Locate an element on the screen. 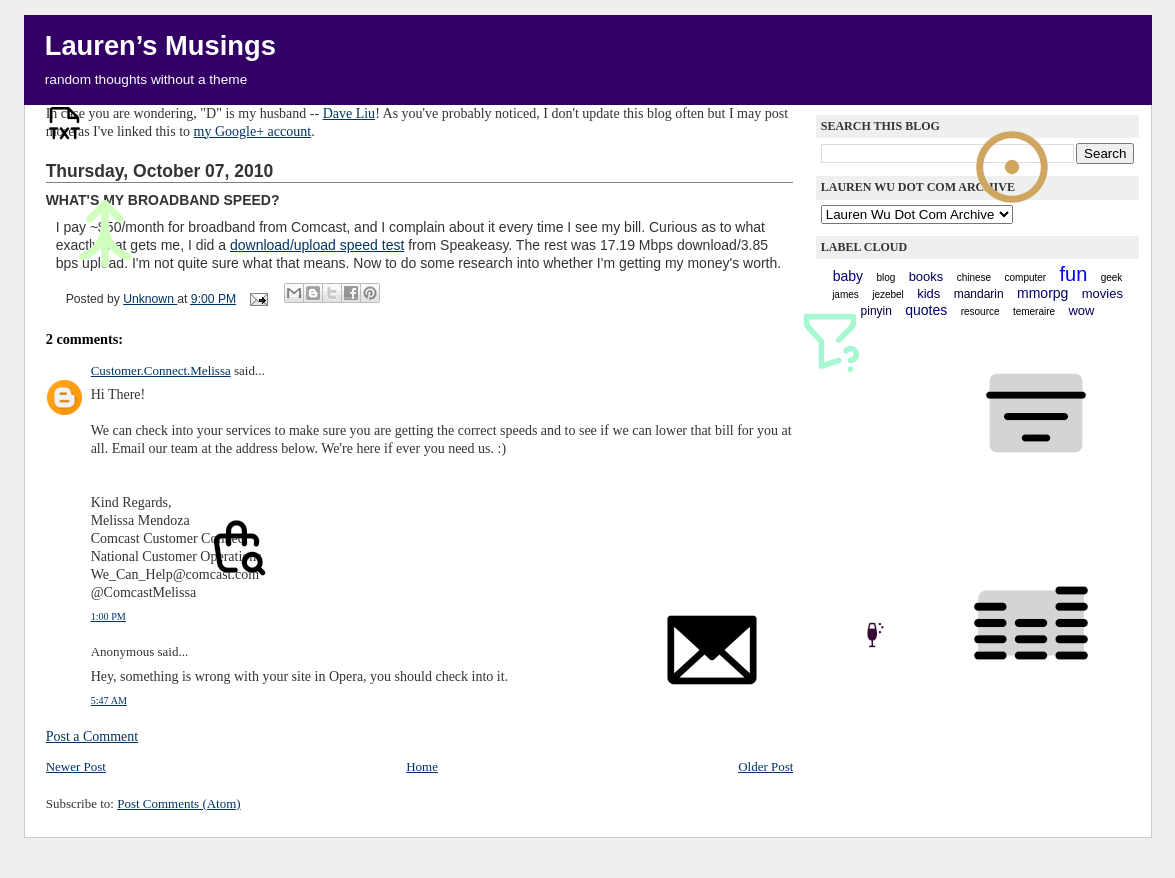 The height and width of the screenshot is (878, 1175). search your shopping bag or cart is located at coordinates (236, 546).